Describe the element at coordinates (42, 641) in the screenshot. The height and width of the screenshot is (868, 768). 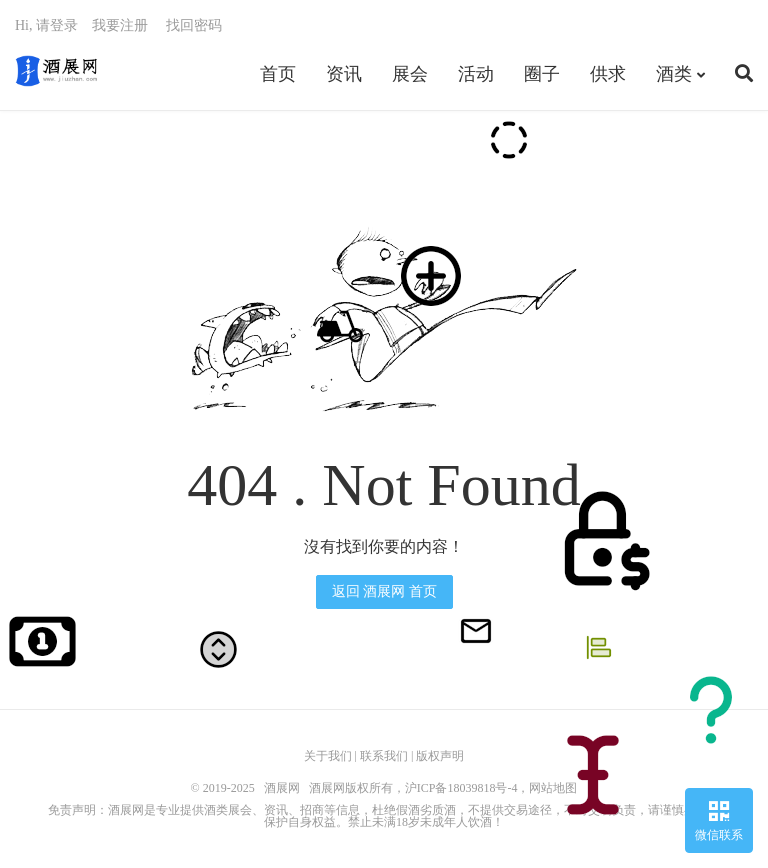
I see `view payment or billing information` at that location.